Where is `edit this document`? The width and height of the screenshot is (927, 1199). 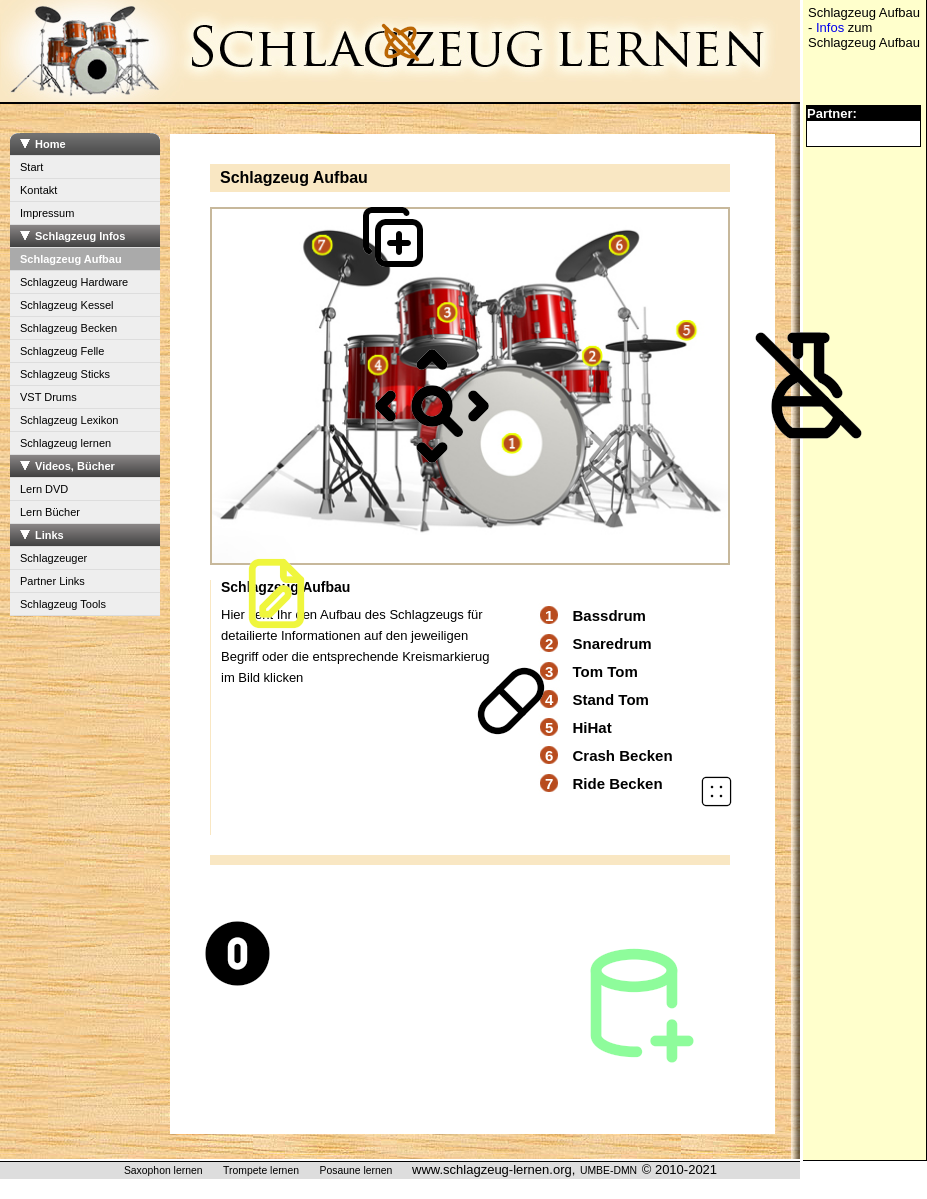 edit this document is located at coordinates (276, 593).